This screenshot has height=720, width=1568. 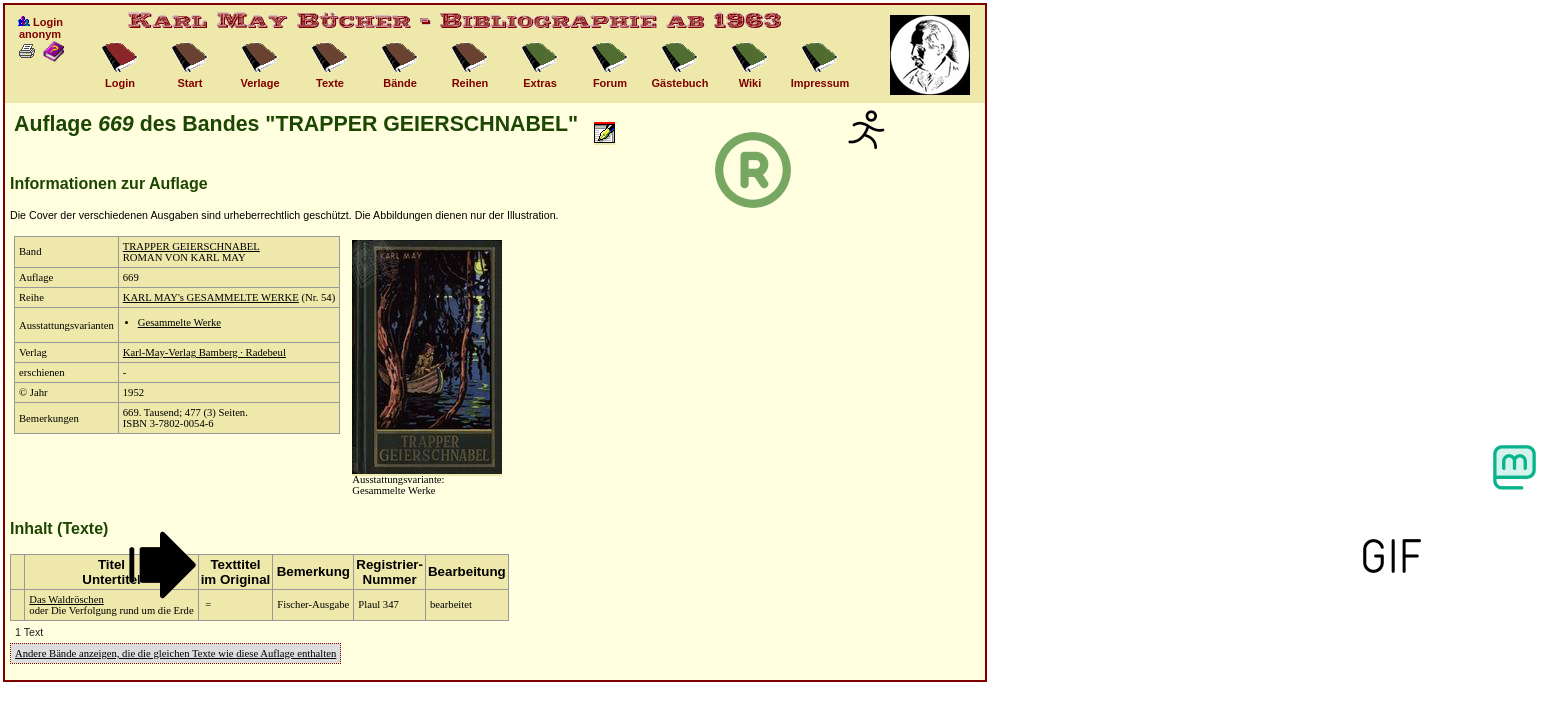 I want to click on insert a gif into your message, so click(x=1391, y=556).